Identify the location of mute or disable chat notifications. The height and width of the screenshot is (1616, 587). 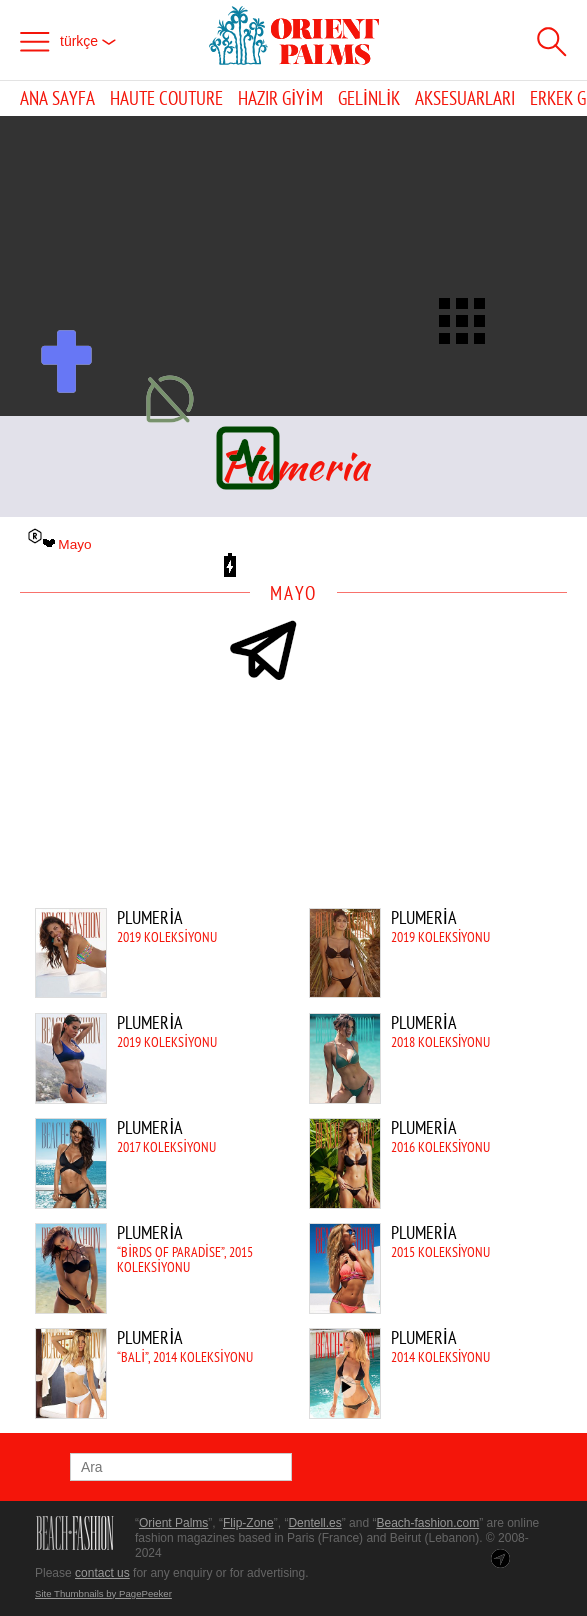
(169, 400).